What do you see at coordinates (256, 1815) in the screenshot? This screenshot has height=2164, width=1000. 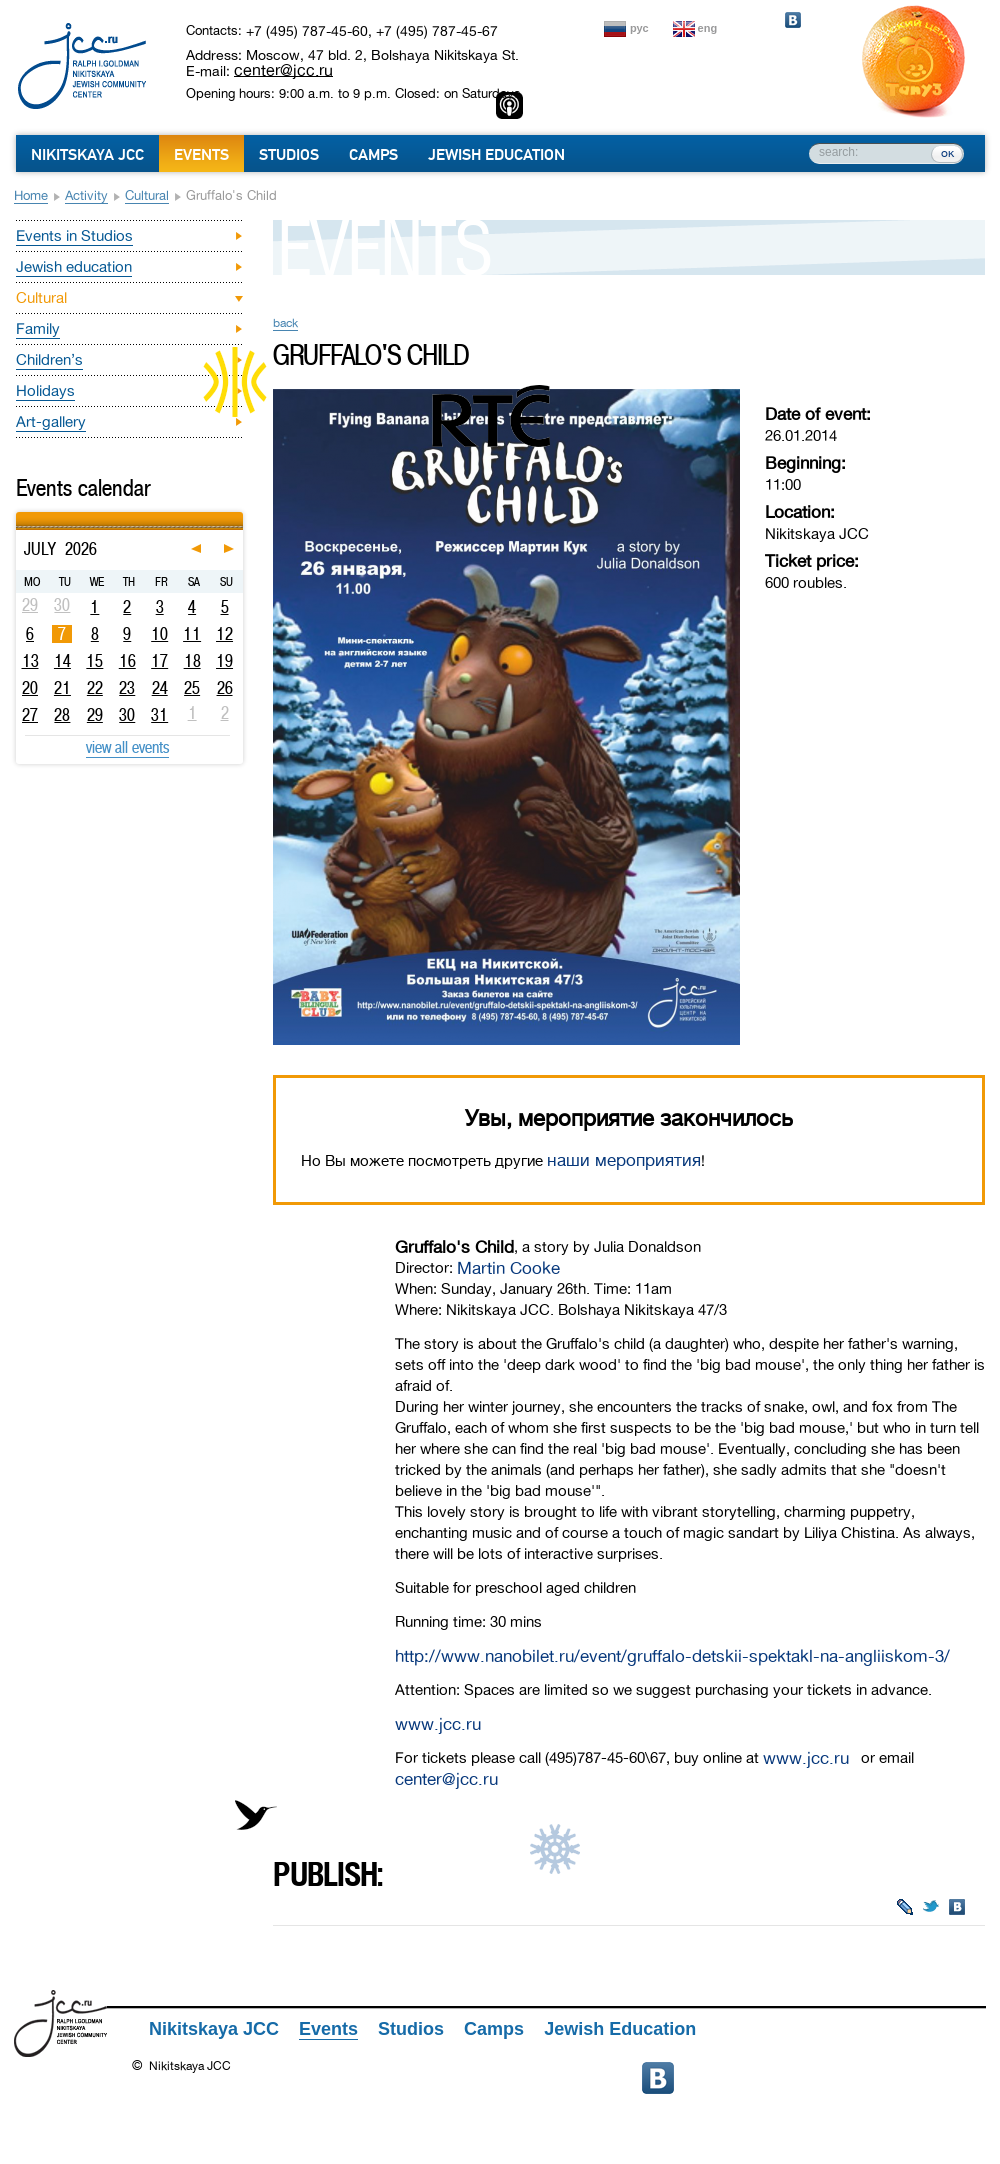 I see `fluent bit logo - open-source log processor and forwarder` at bounding box center [256, 1815].